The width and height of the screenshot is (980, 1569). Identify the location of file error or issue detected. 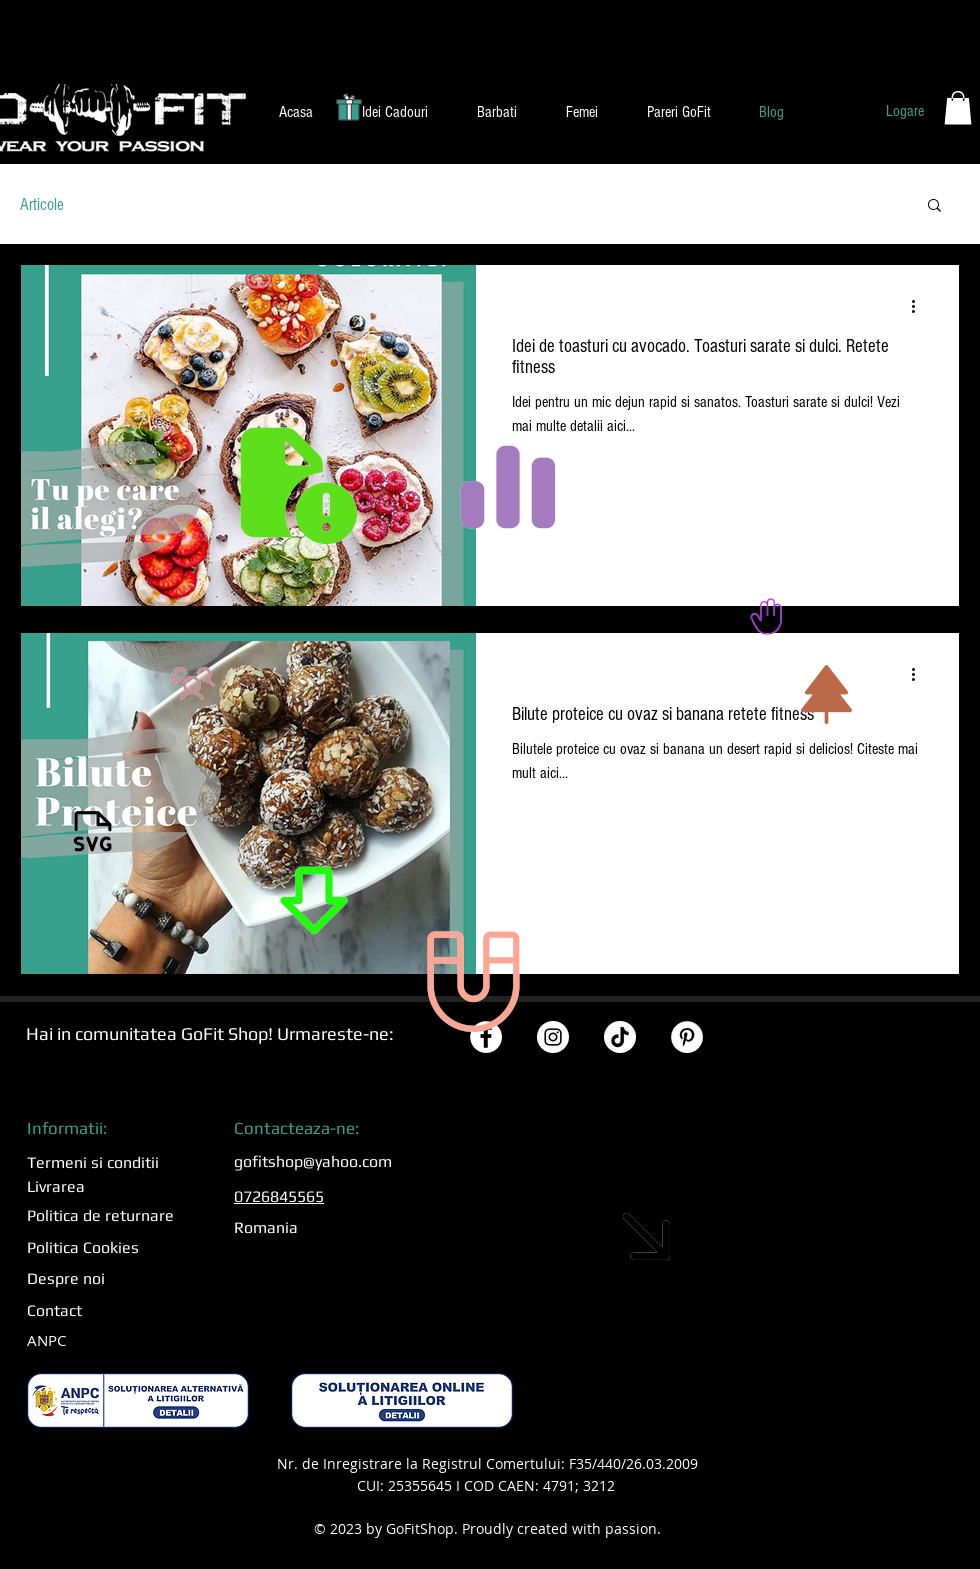
(295, 482).